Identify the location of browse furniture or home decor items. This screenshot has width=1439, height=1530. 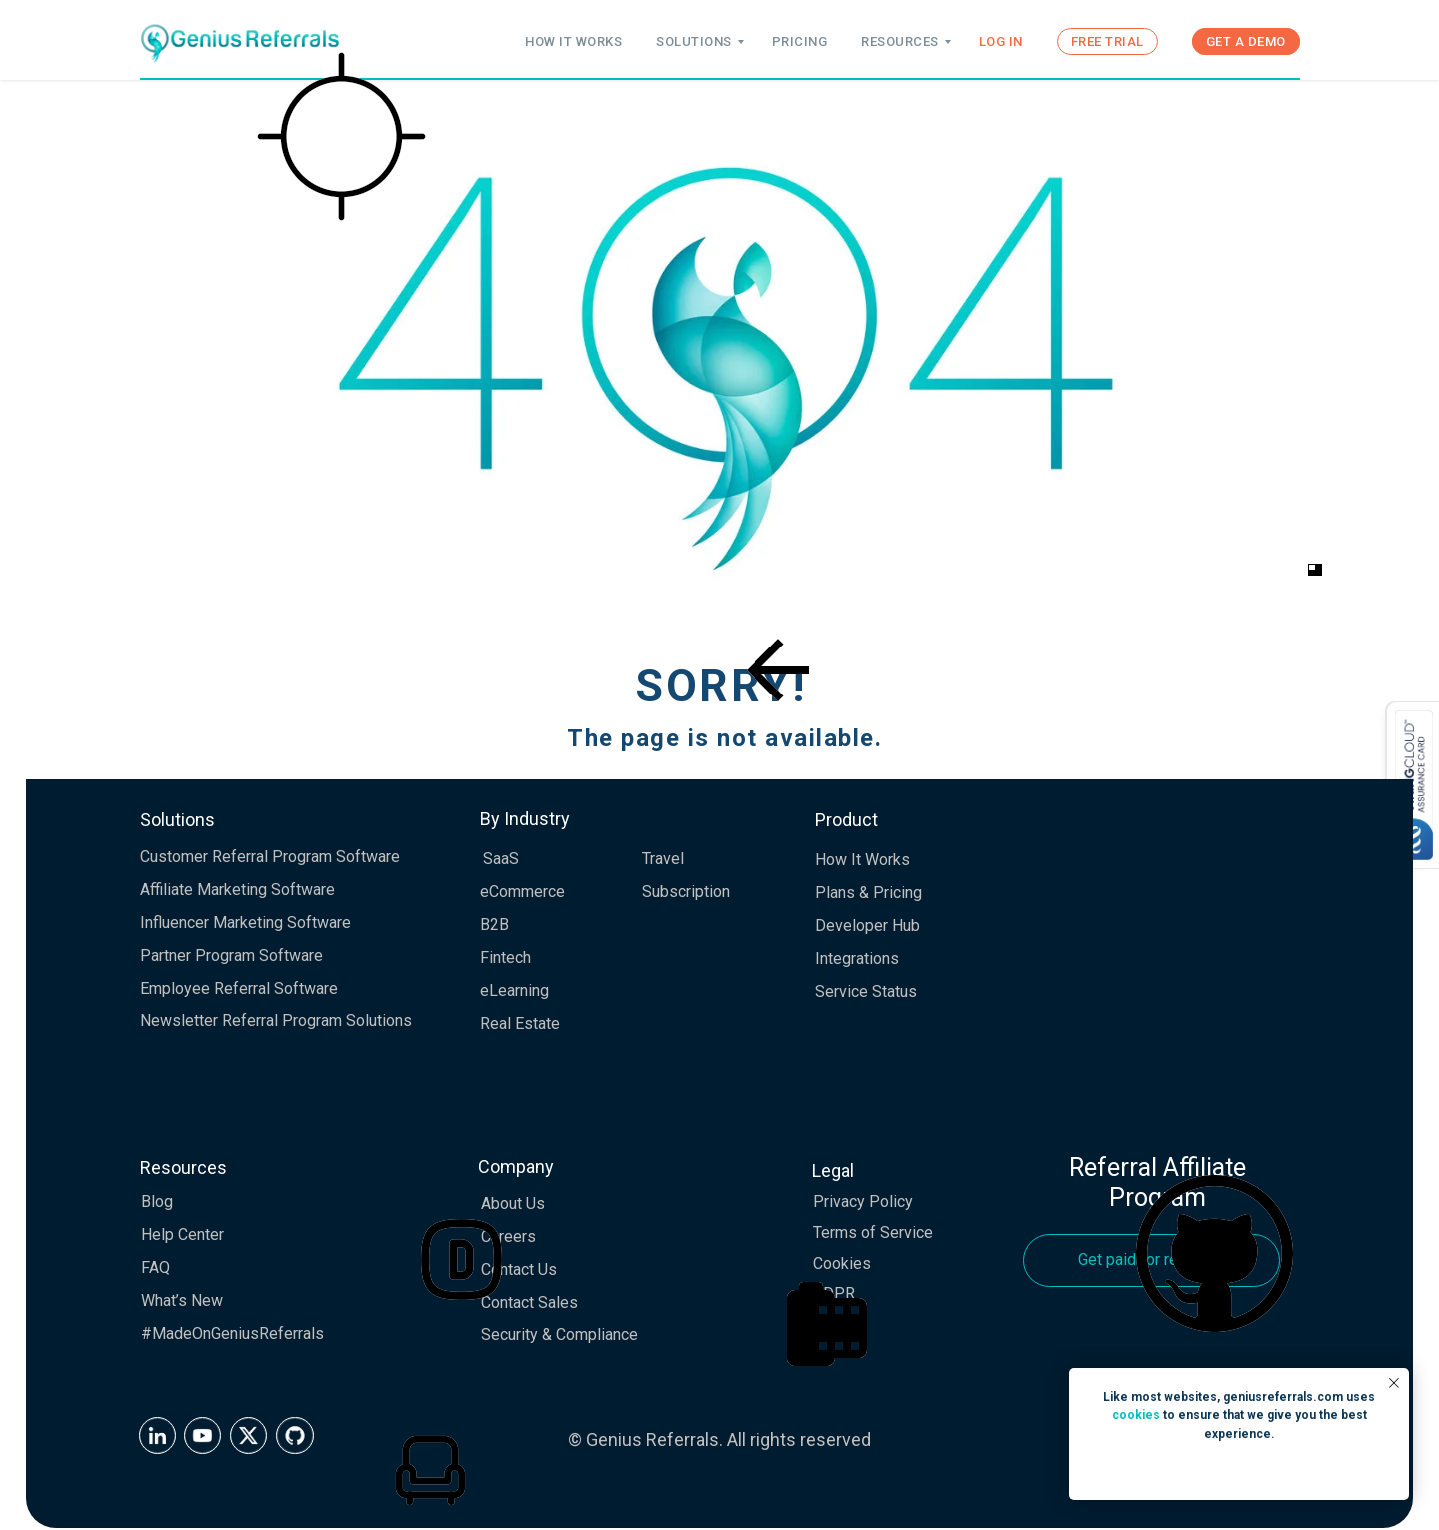
(430, 1470).